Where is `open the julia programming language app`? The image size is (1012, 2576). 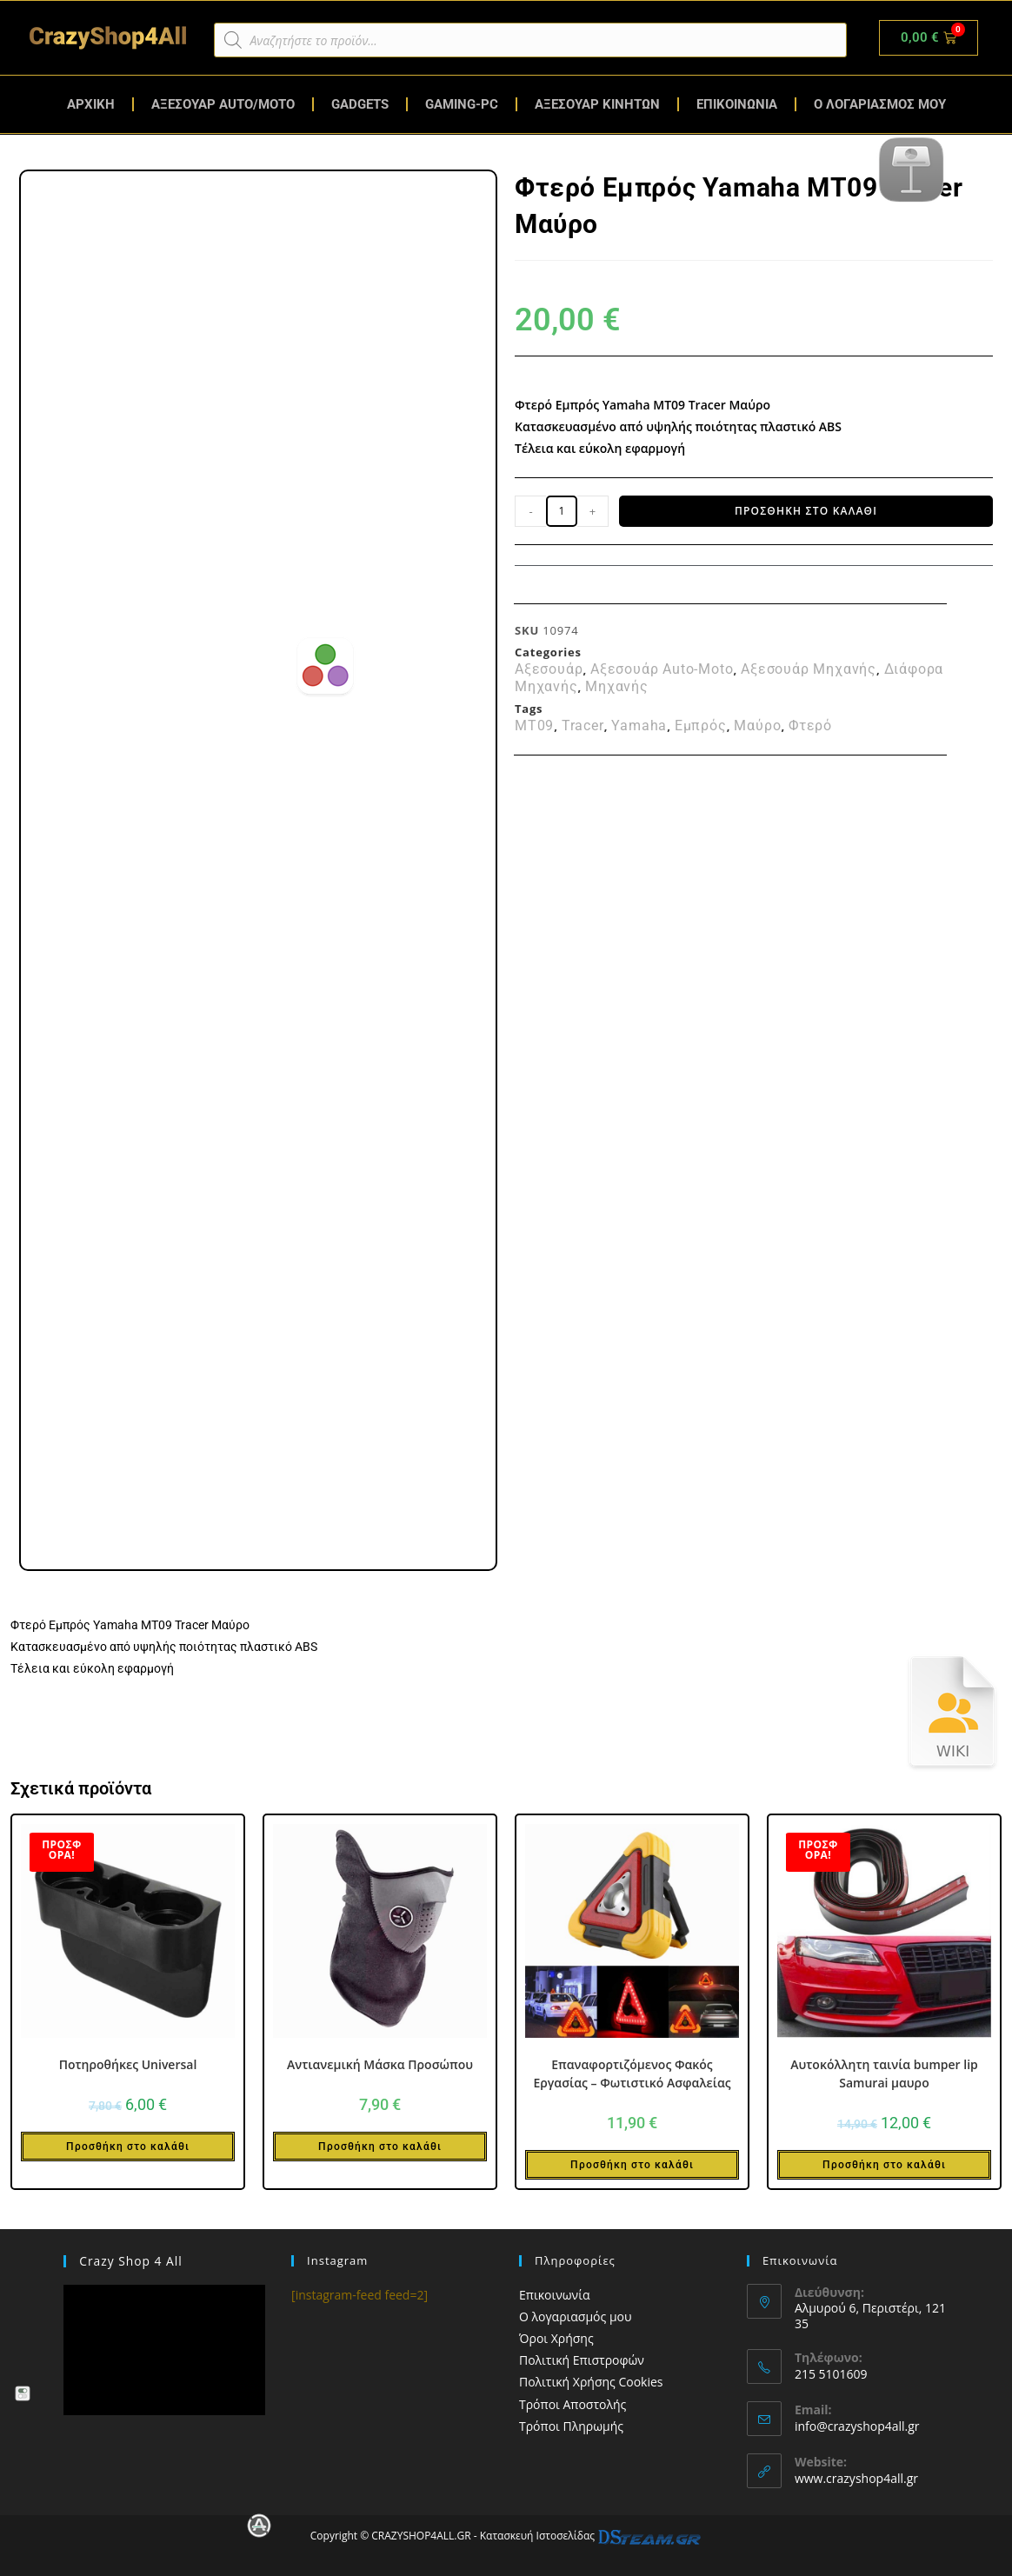 open the julia programming language app is located at coordinates (325, 666).